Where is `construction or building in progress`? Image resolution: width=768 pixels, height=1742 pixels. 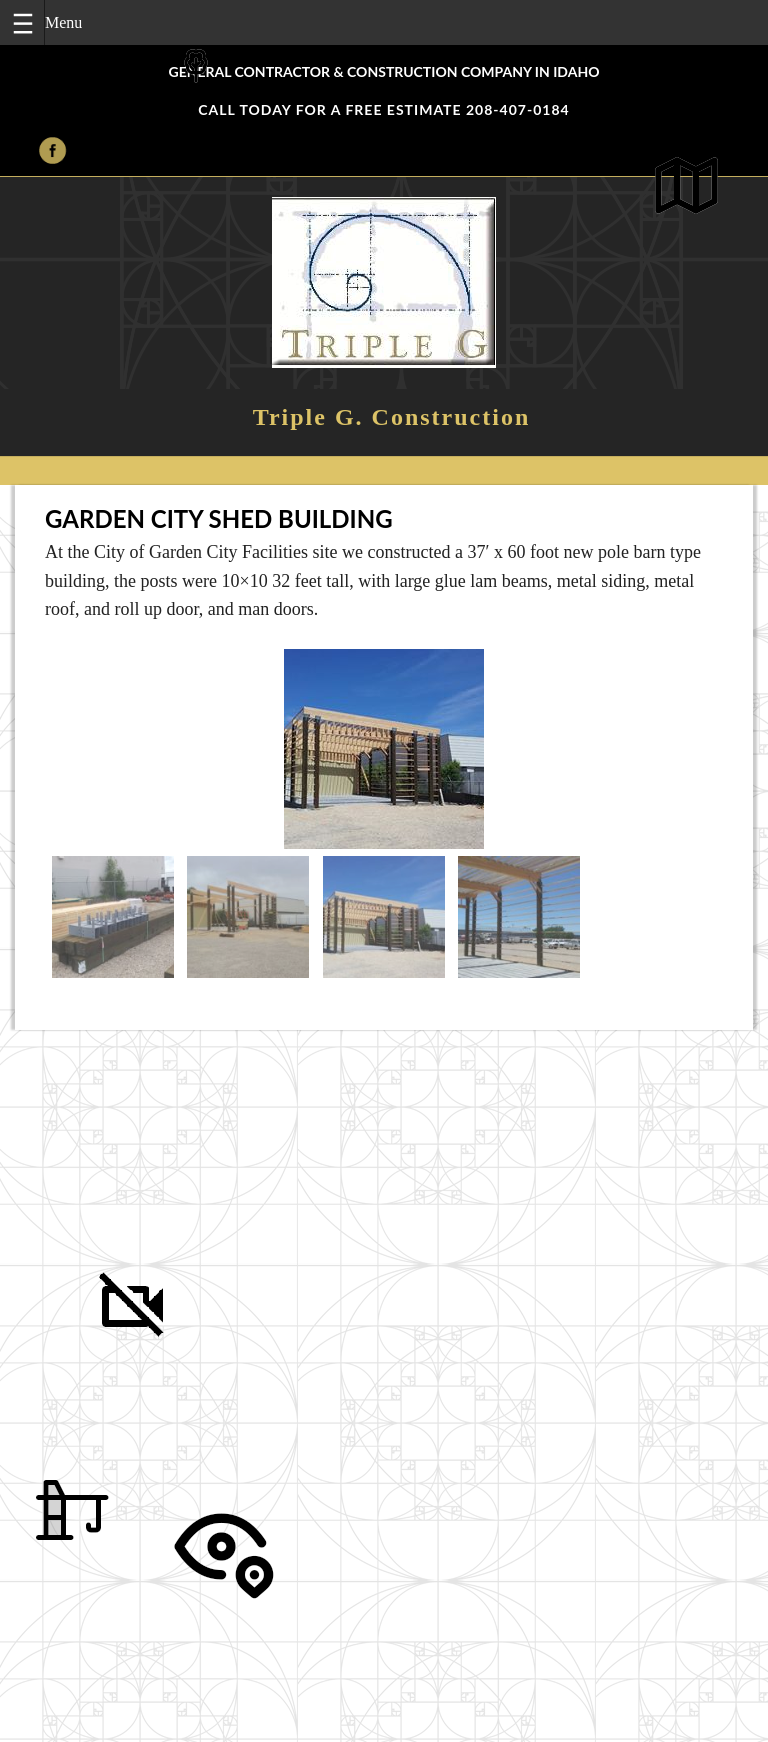 construction or building in progress is located at coordinates (71, 1510).